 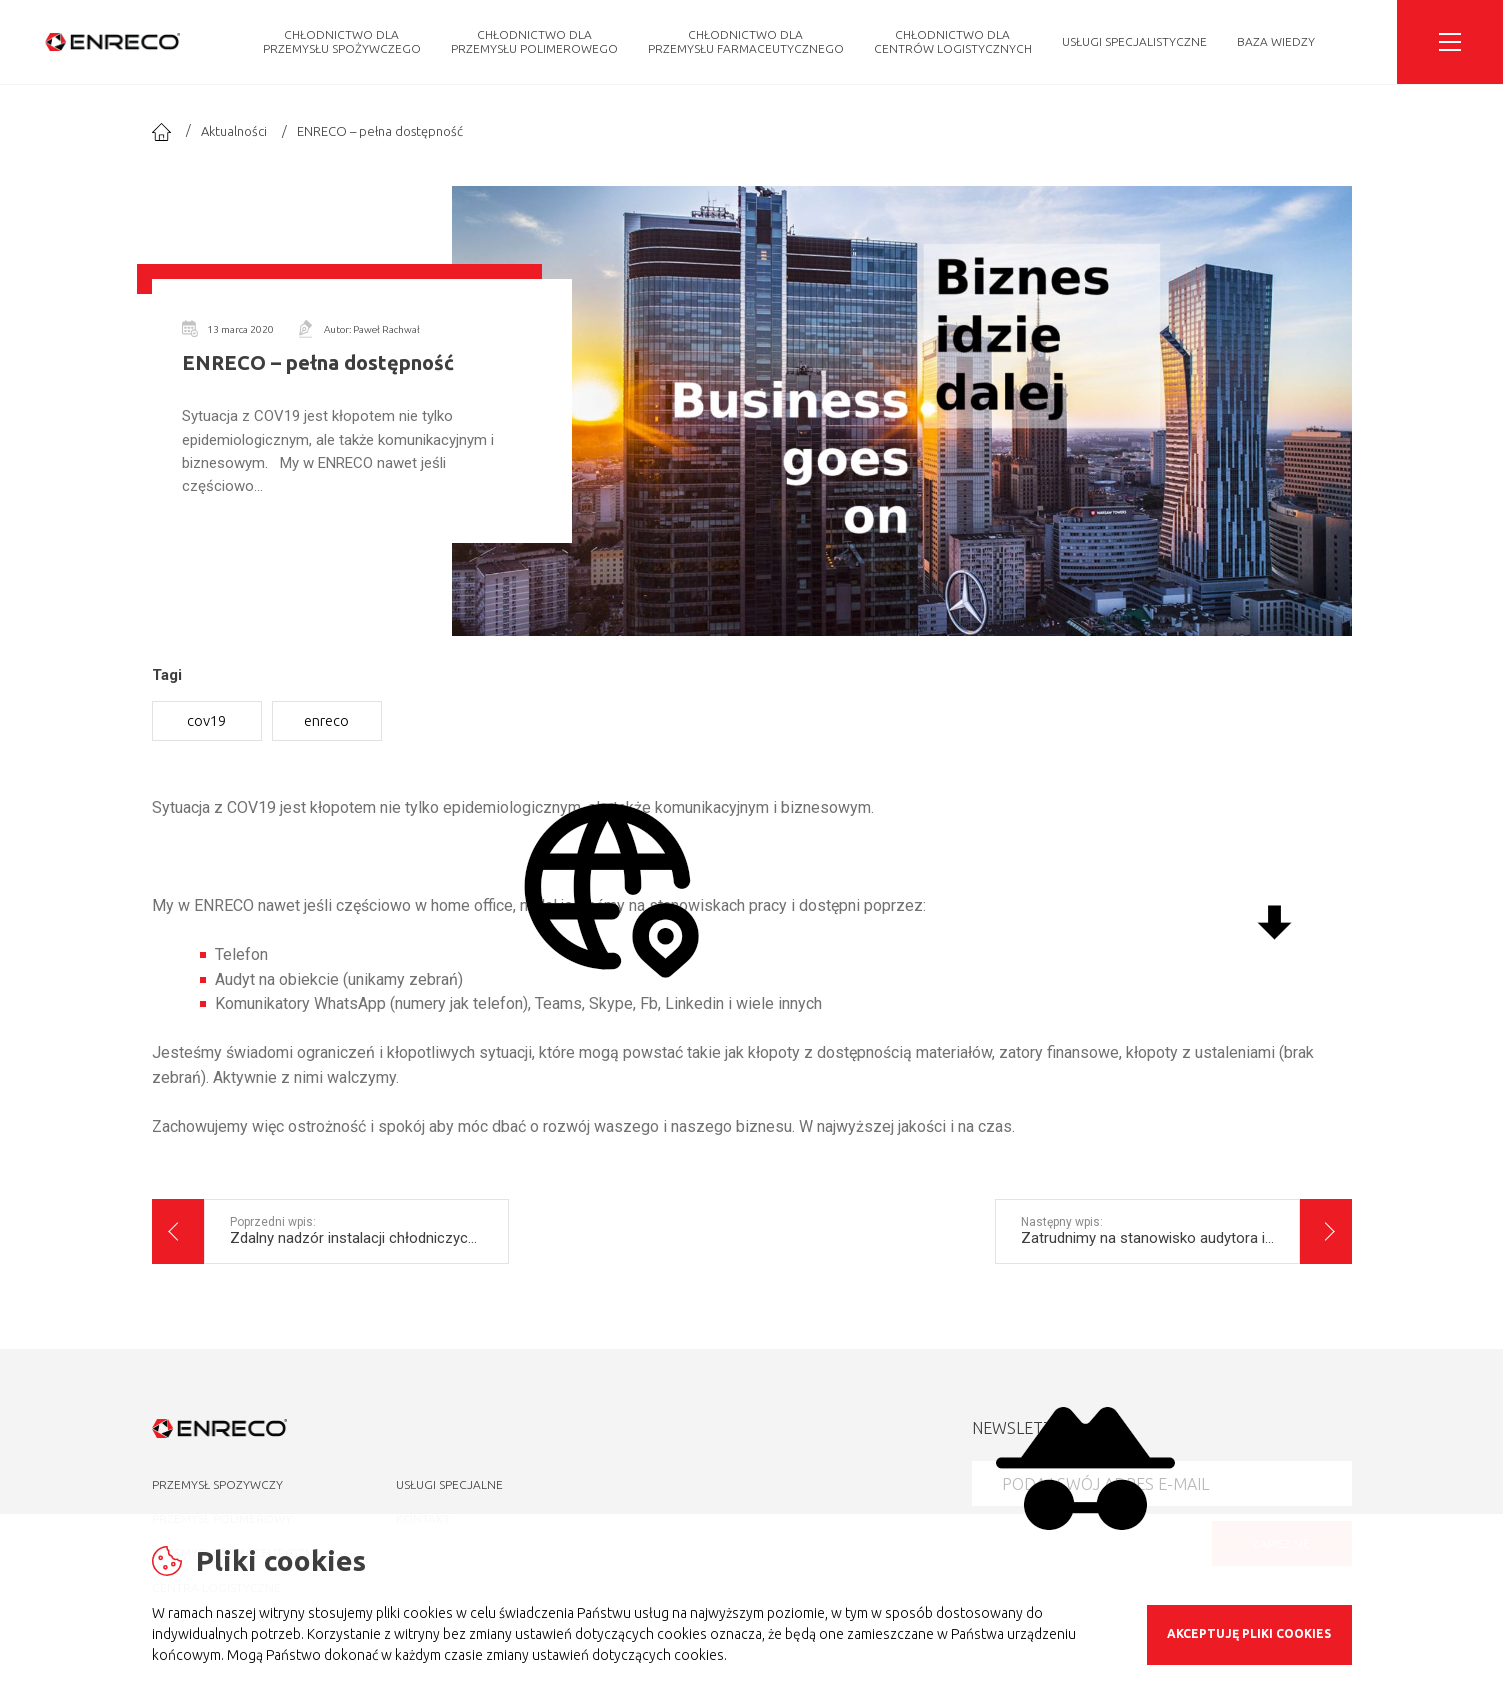 What do you see at coordinates (1274, 922) in the screenshot?
I see `download a file or content` at bounding box center [1274, 922].